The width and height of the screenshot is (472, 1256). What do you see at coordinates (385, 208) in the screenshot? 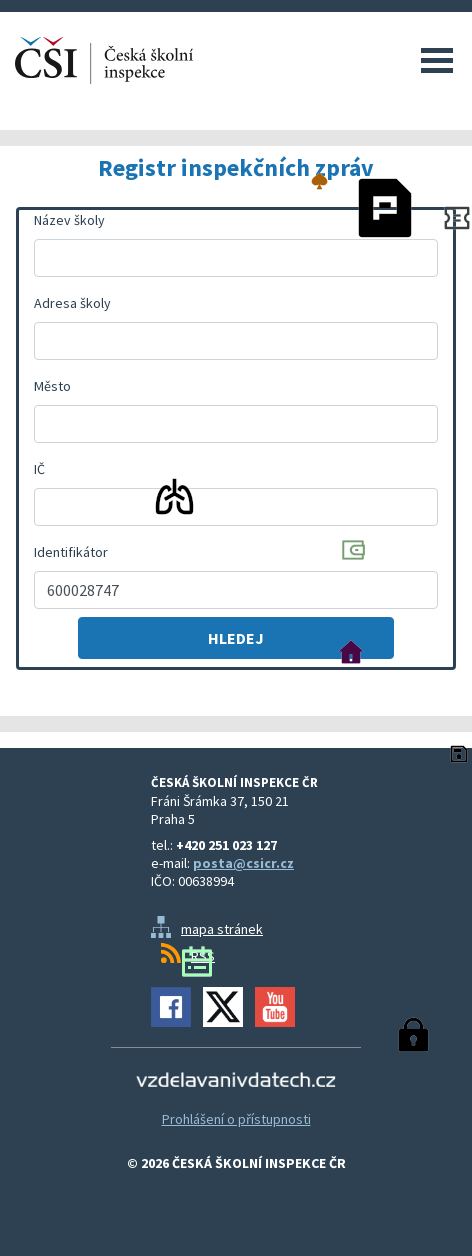
I see `open a PowerPoint presentation file` at bounding box center [385, 208].